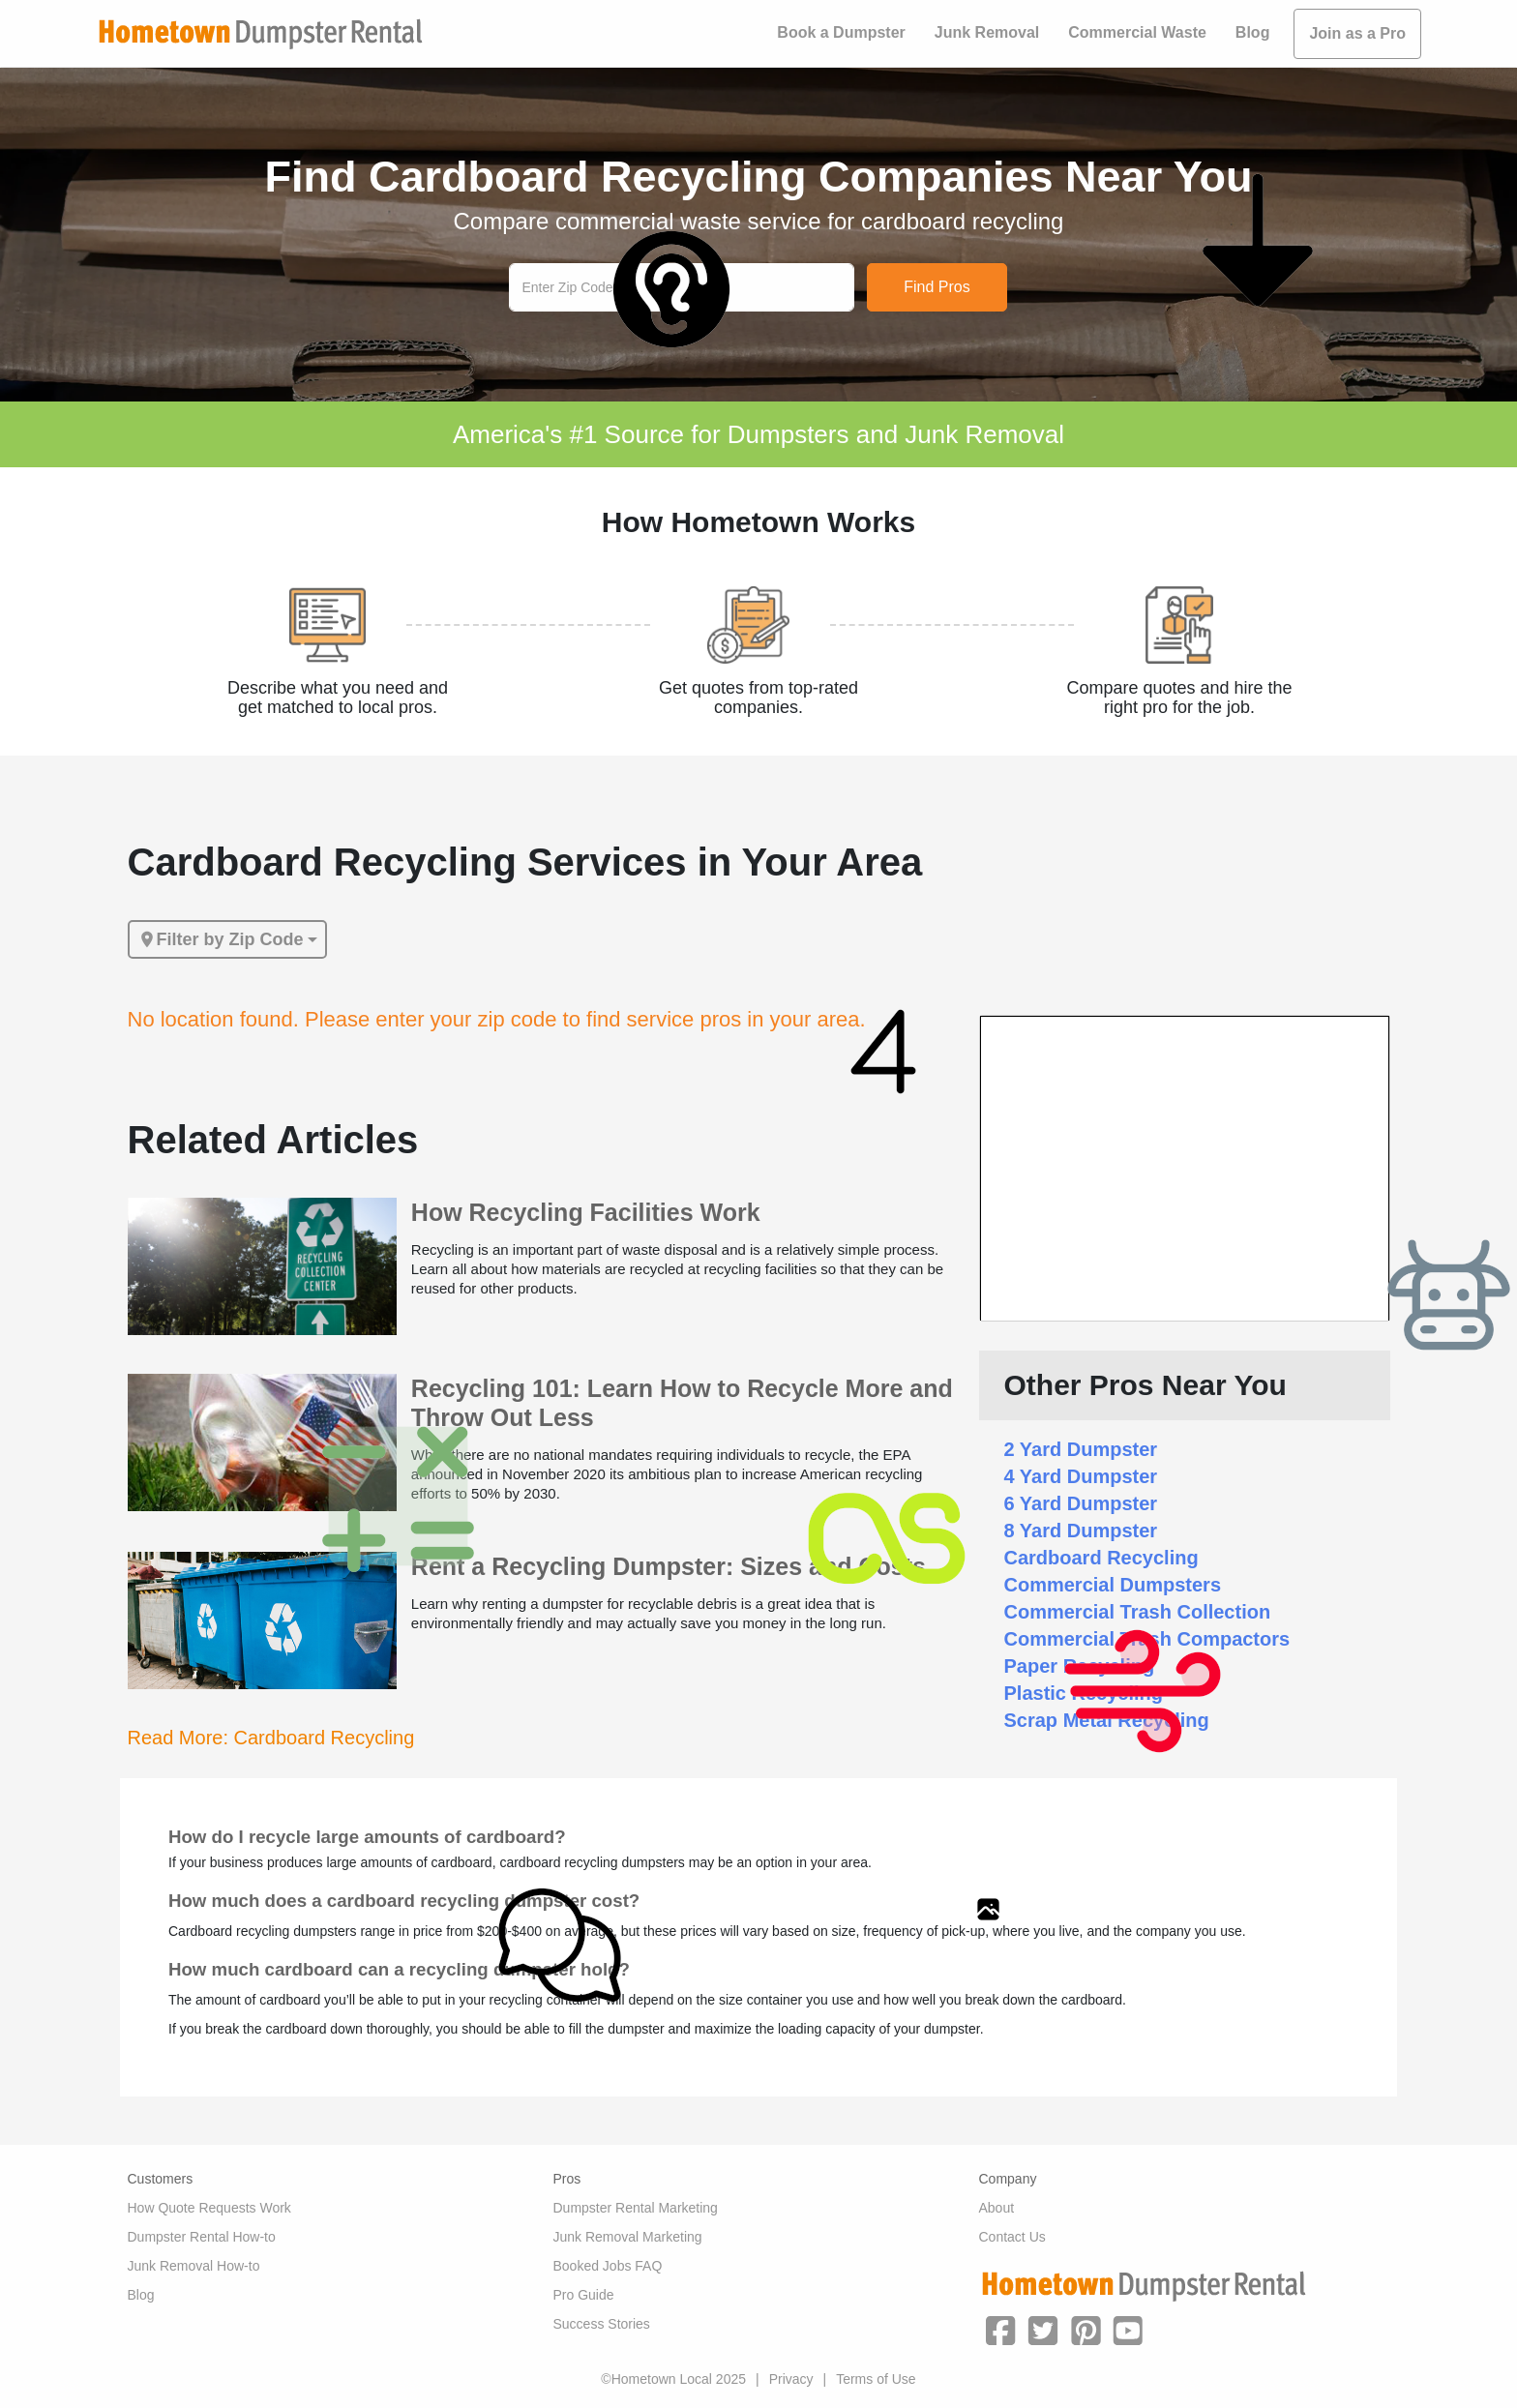 The image size is (1517, 2408). What do you see at coordinates (671, 289) in the screenshot?
I see `access accessibility or hearing settings` at bounding box center [671, 289].